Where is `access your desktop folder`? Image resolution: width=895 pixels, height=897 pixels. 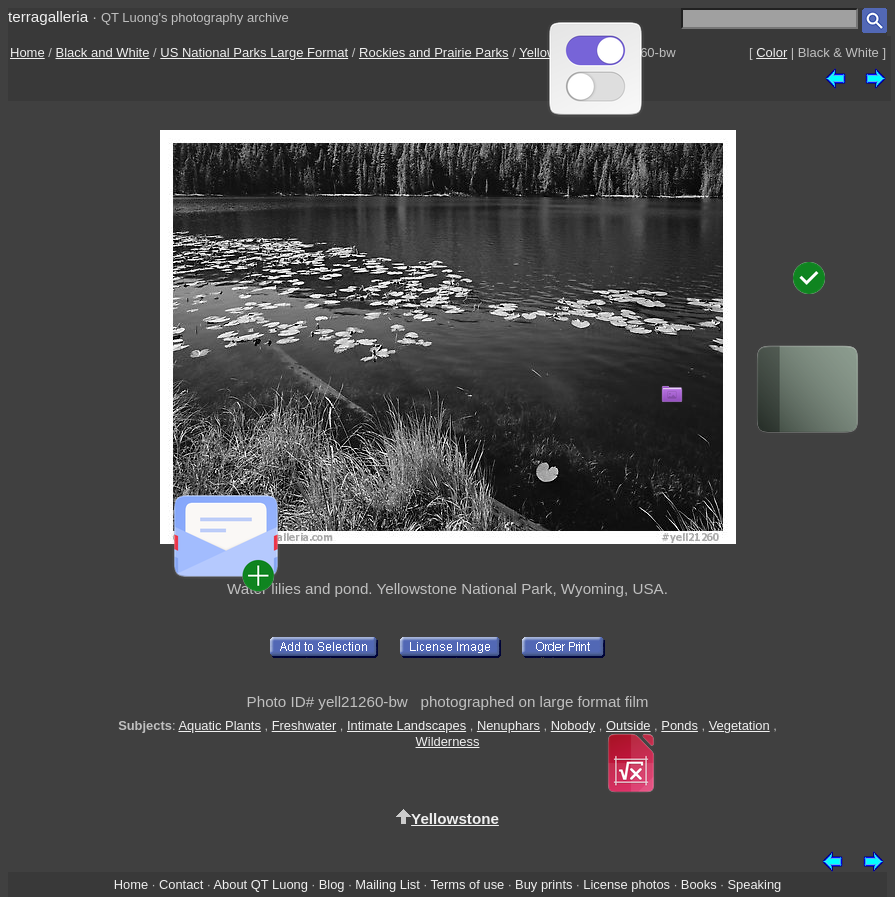 access your desktop folder is located at coordinates (807, 385).